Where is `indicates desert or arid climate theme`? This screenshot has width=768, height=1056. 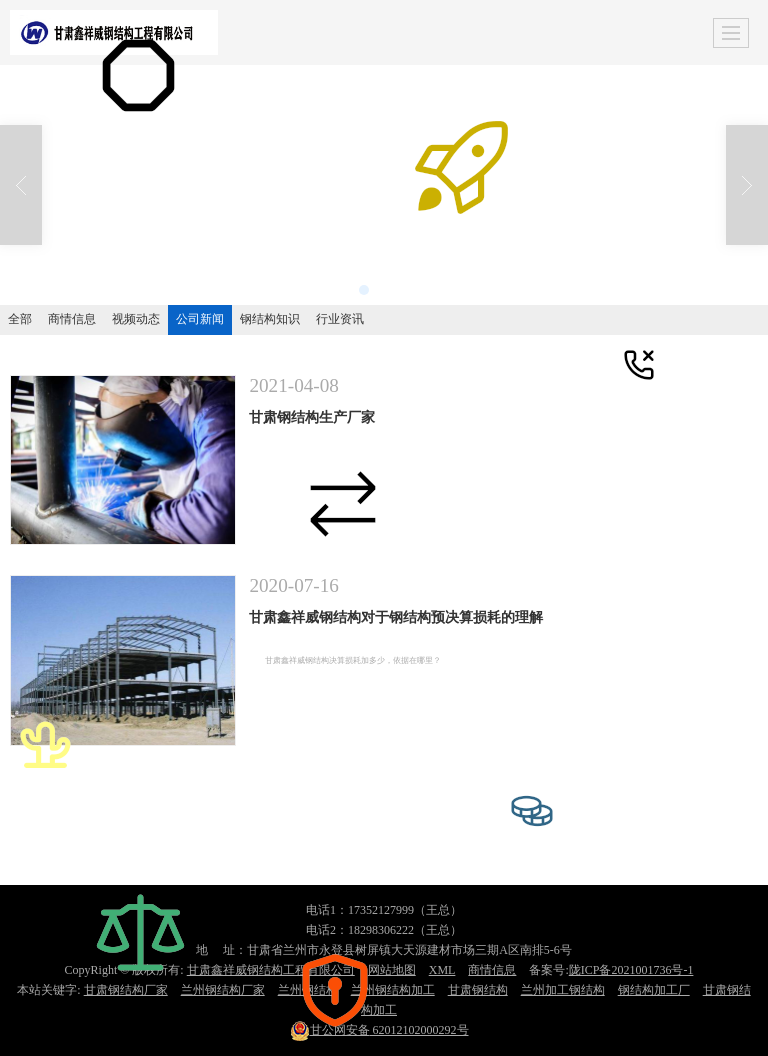 indicates desert or arid climate theme is located at coordinates (45, 746).